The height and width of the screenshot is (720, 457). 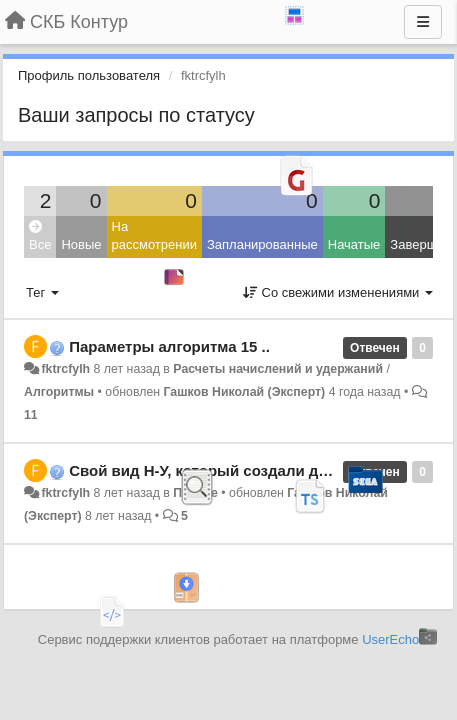 What do you see at coordinates (112, 612) in the screenshot?
I see `an html file or web document` at bounding box center [112, 612].